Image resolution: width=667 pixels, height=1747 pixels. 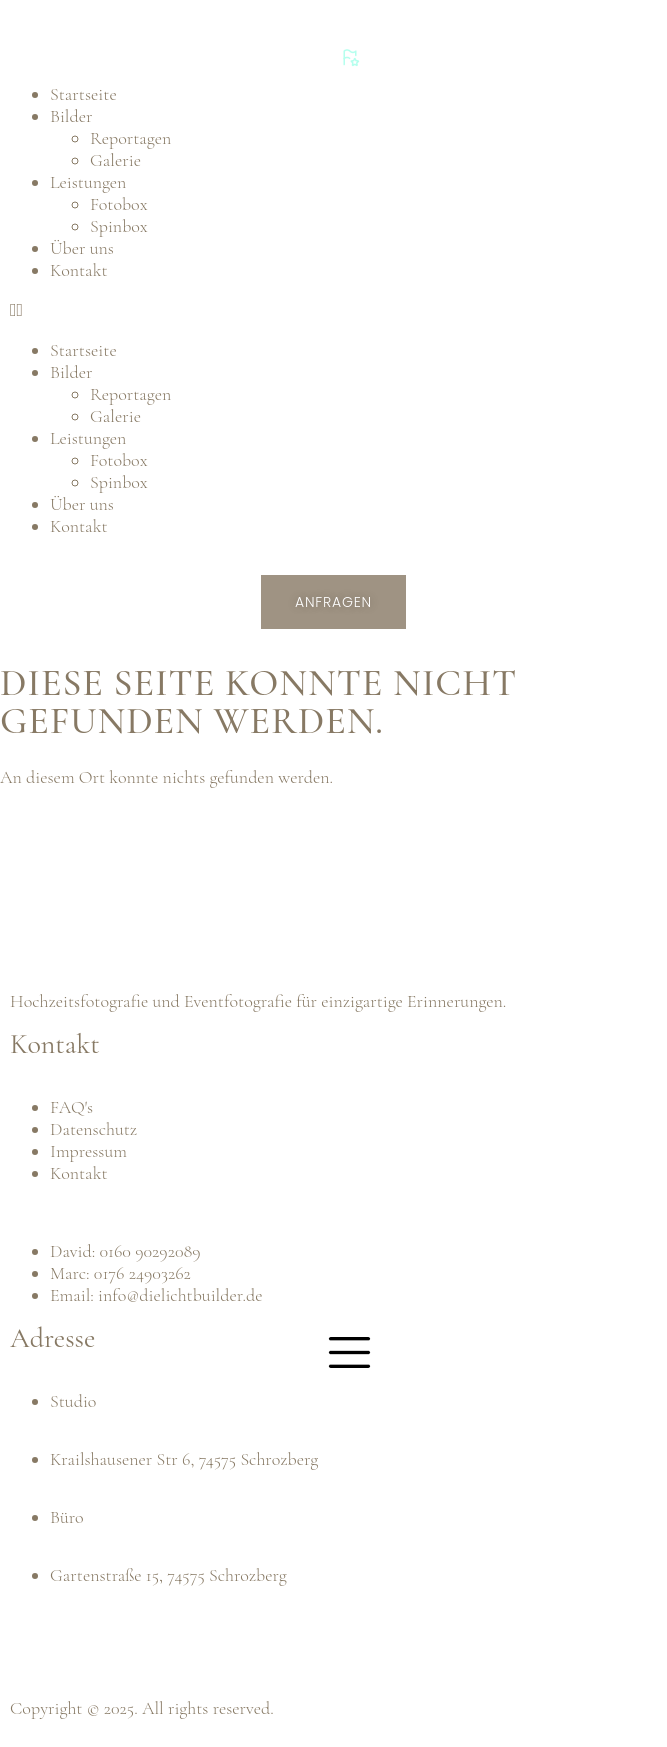 I want to click on open navigation menu, so click(x=349, y=1352).